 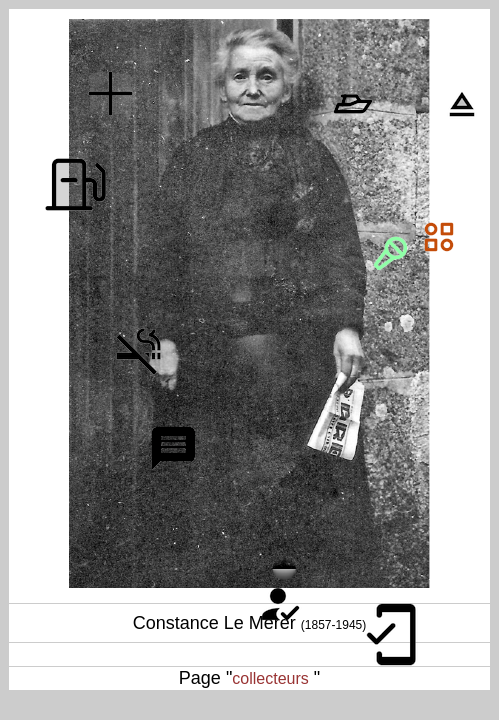 I want to click on indicates mobile-friendly or responsive design, so click(x=390, y=634).